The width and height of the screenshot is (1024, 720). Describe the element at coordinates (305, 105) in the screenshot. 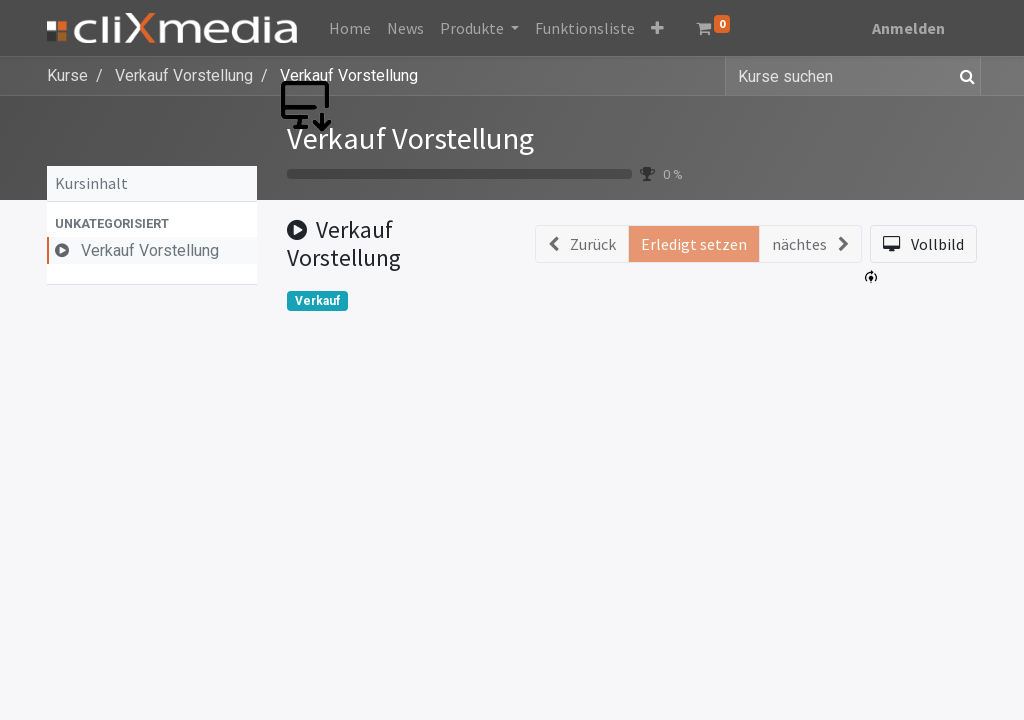

I see `download to desktop computer` at that location.